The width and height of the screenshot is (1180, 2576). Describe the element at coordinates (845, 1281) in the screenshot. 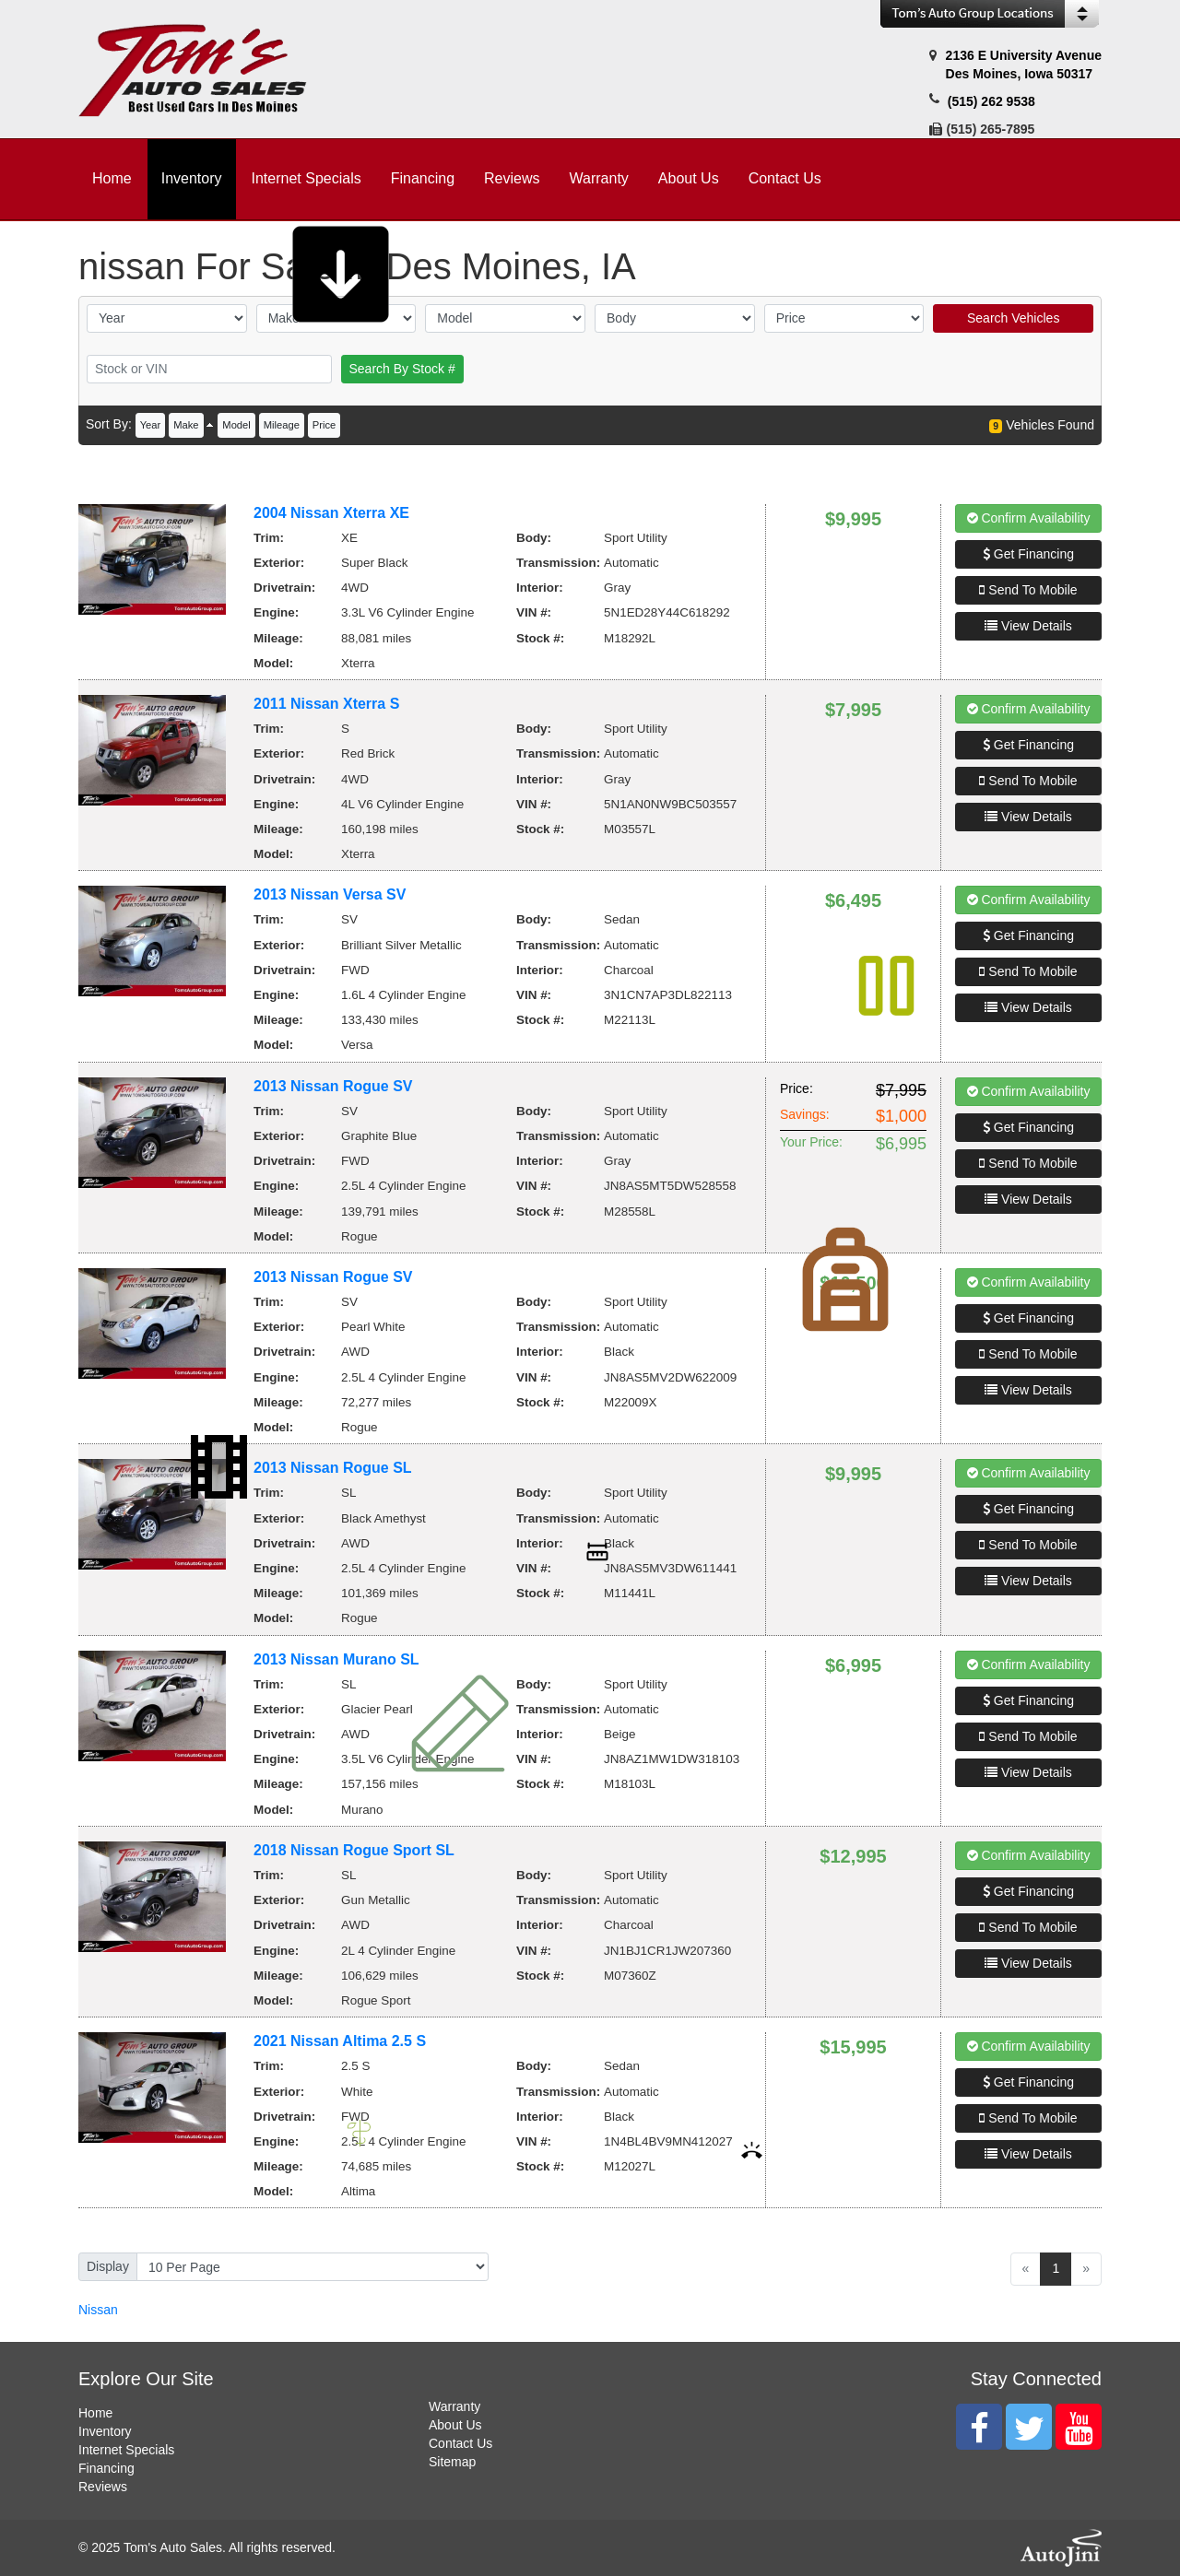

I see `access your inventory or stored items` at that location.